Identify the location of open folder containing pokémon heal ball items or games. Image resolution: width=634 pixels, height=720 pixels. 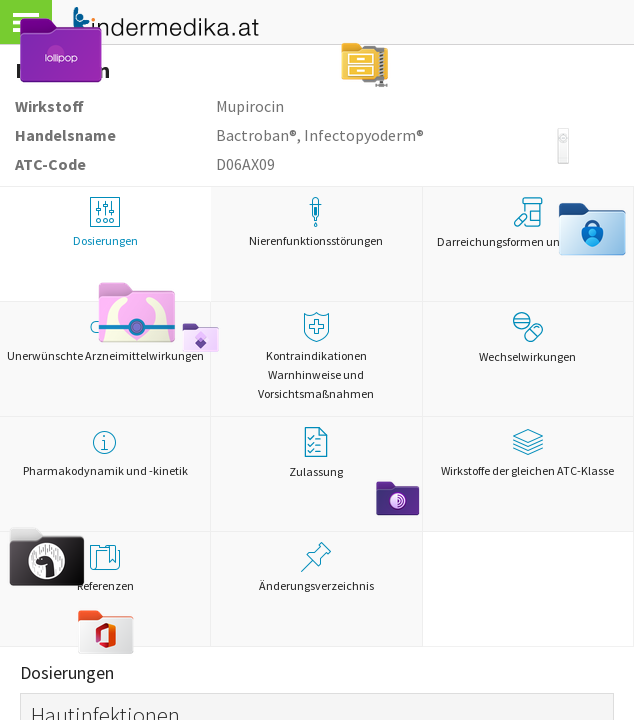
(136, 314).